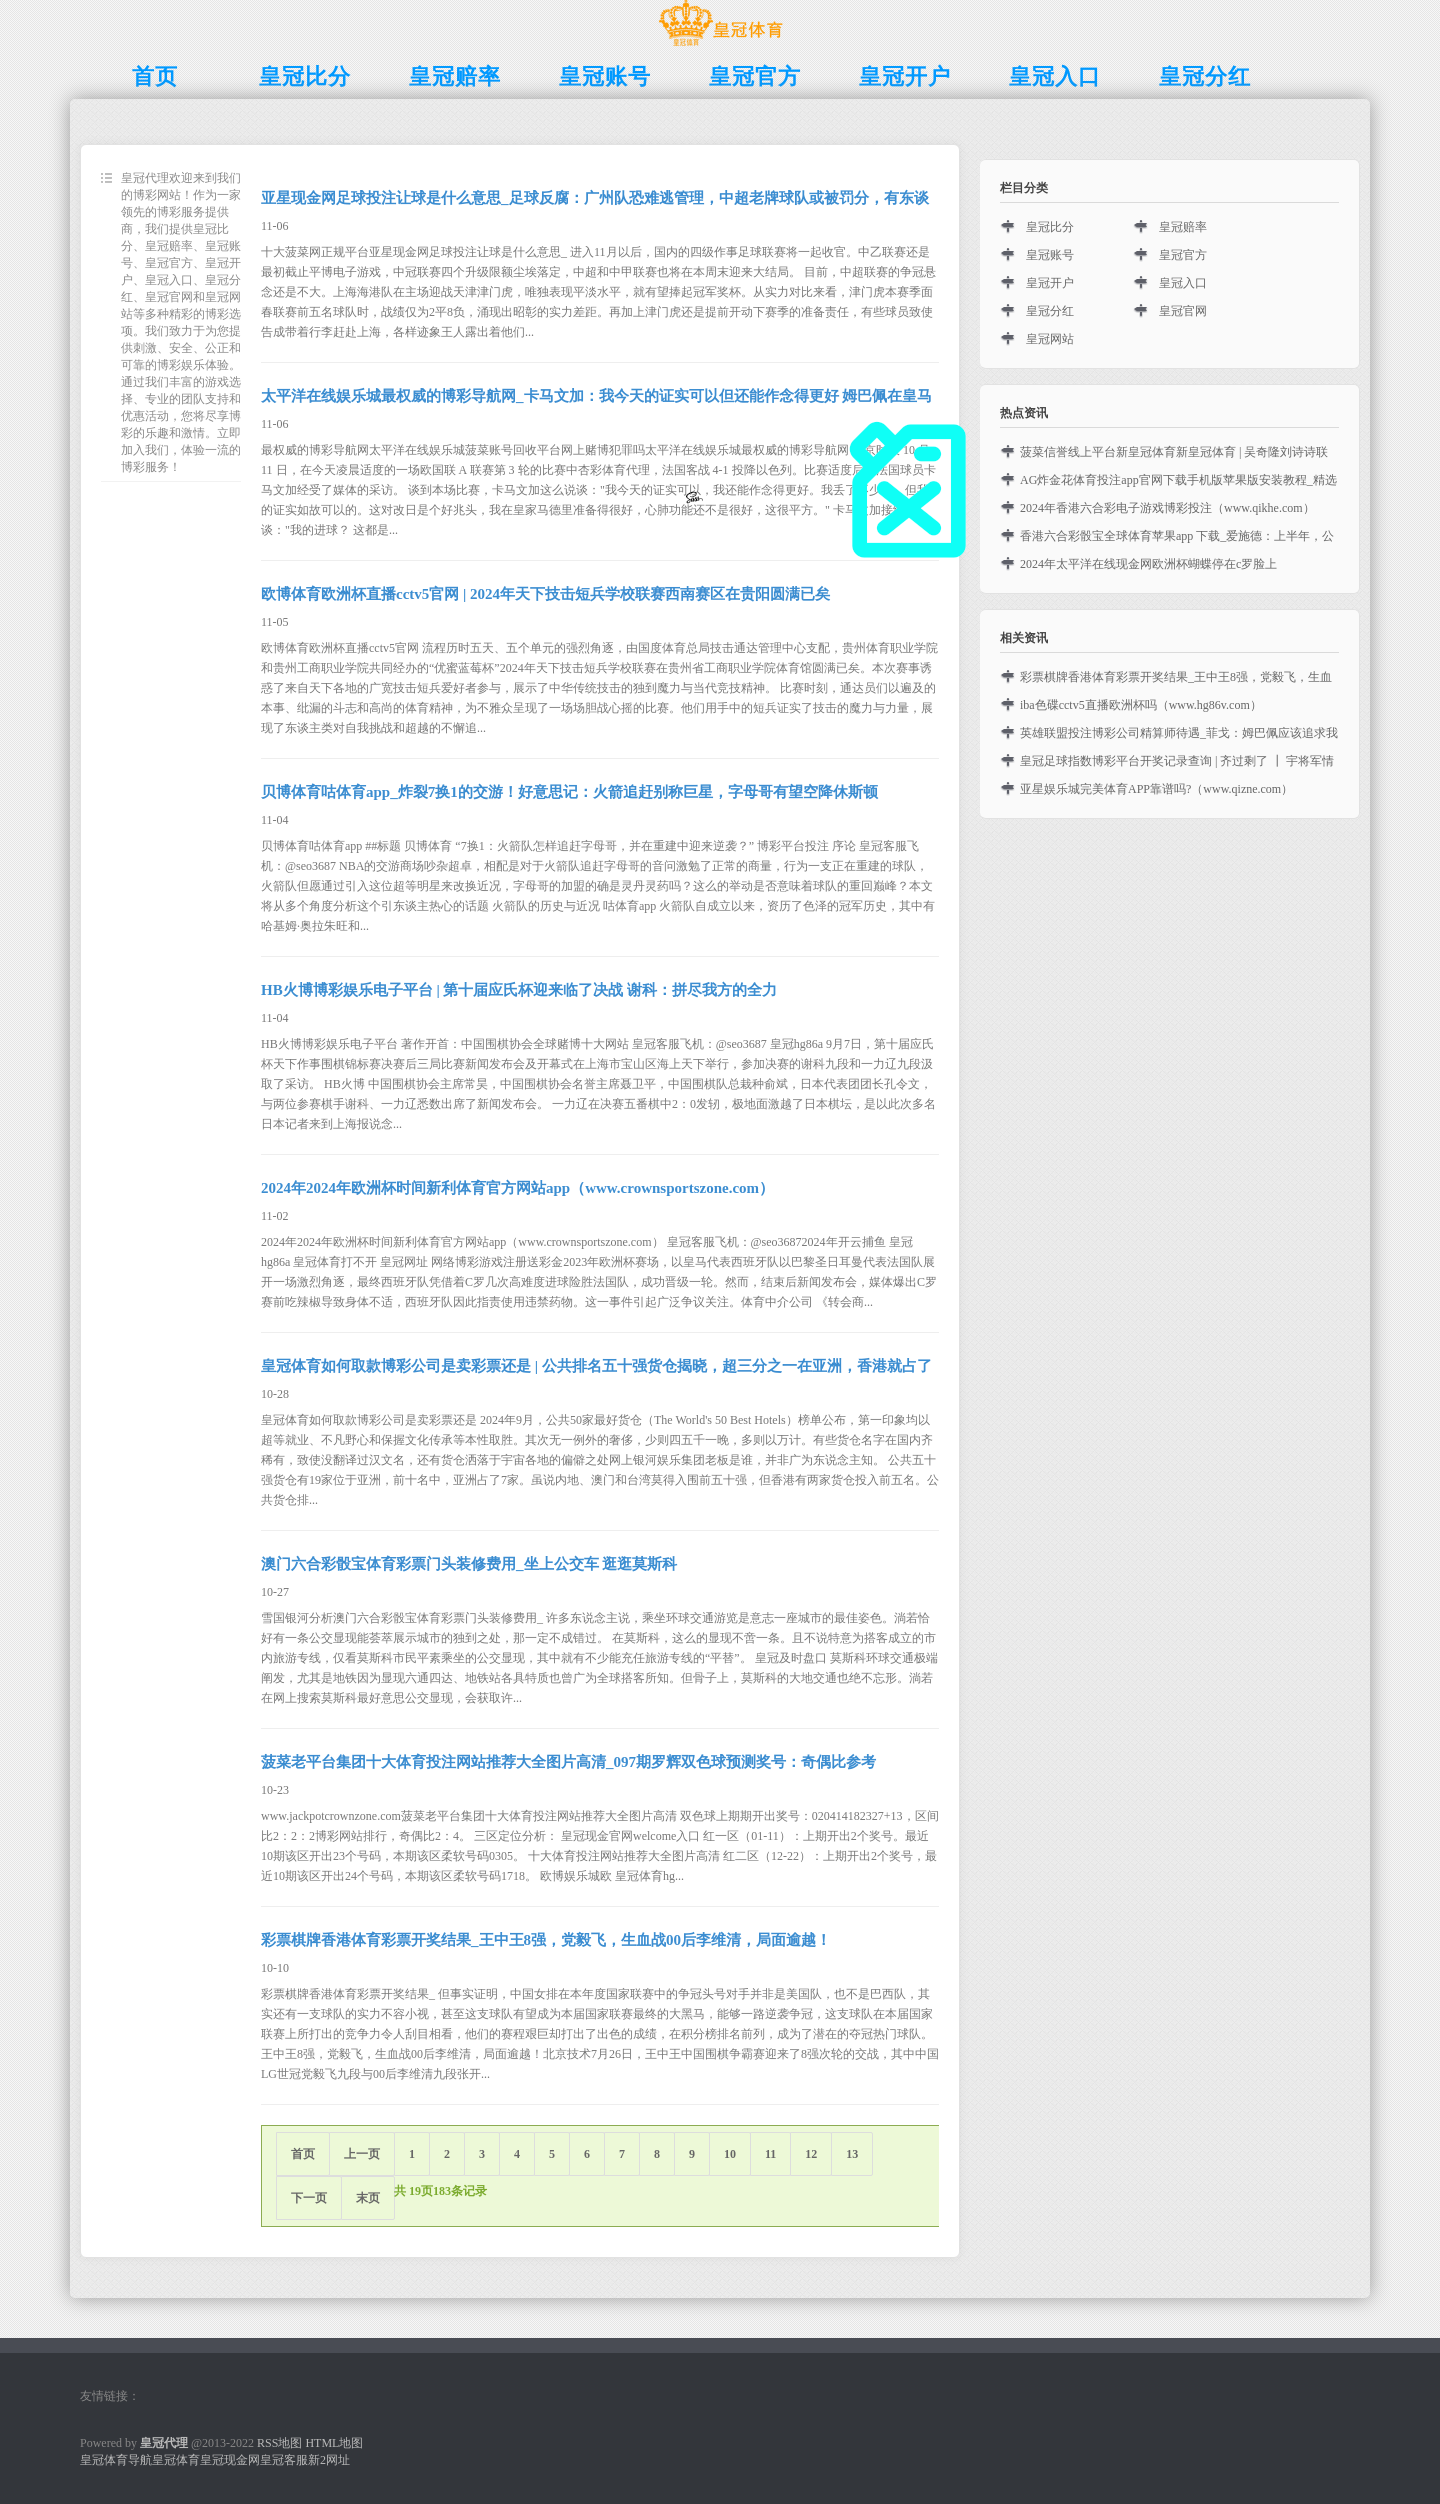 The width and height of the screenshot is (1440, 2504). Describe the element at coordinates (909, 491) in the screenshot. I see `indicates fuel or gas-related settings` at that location.